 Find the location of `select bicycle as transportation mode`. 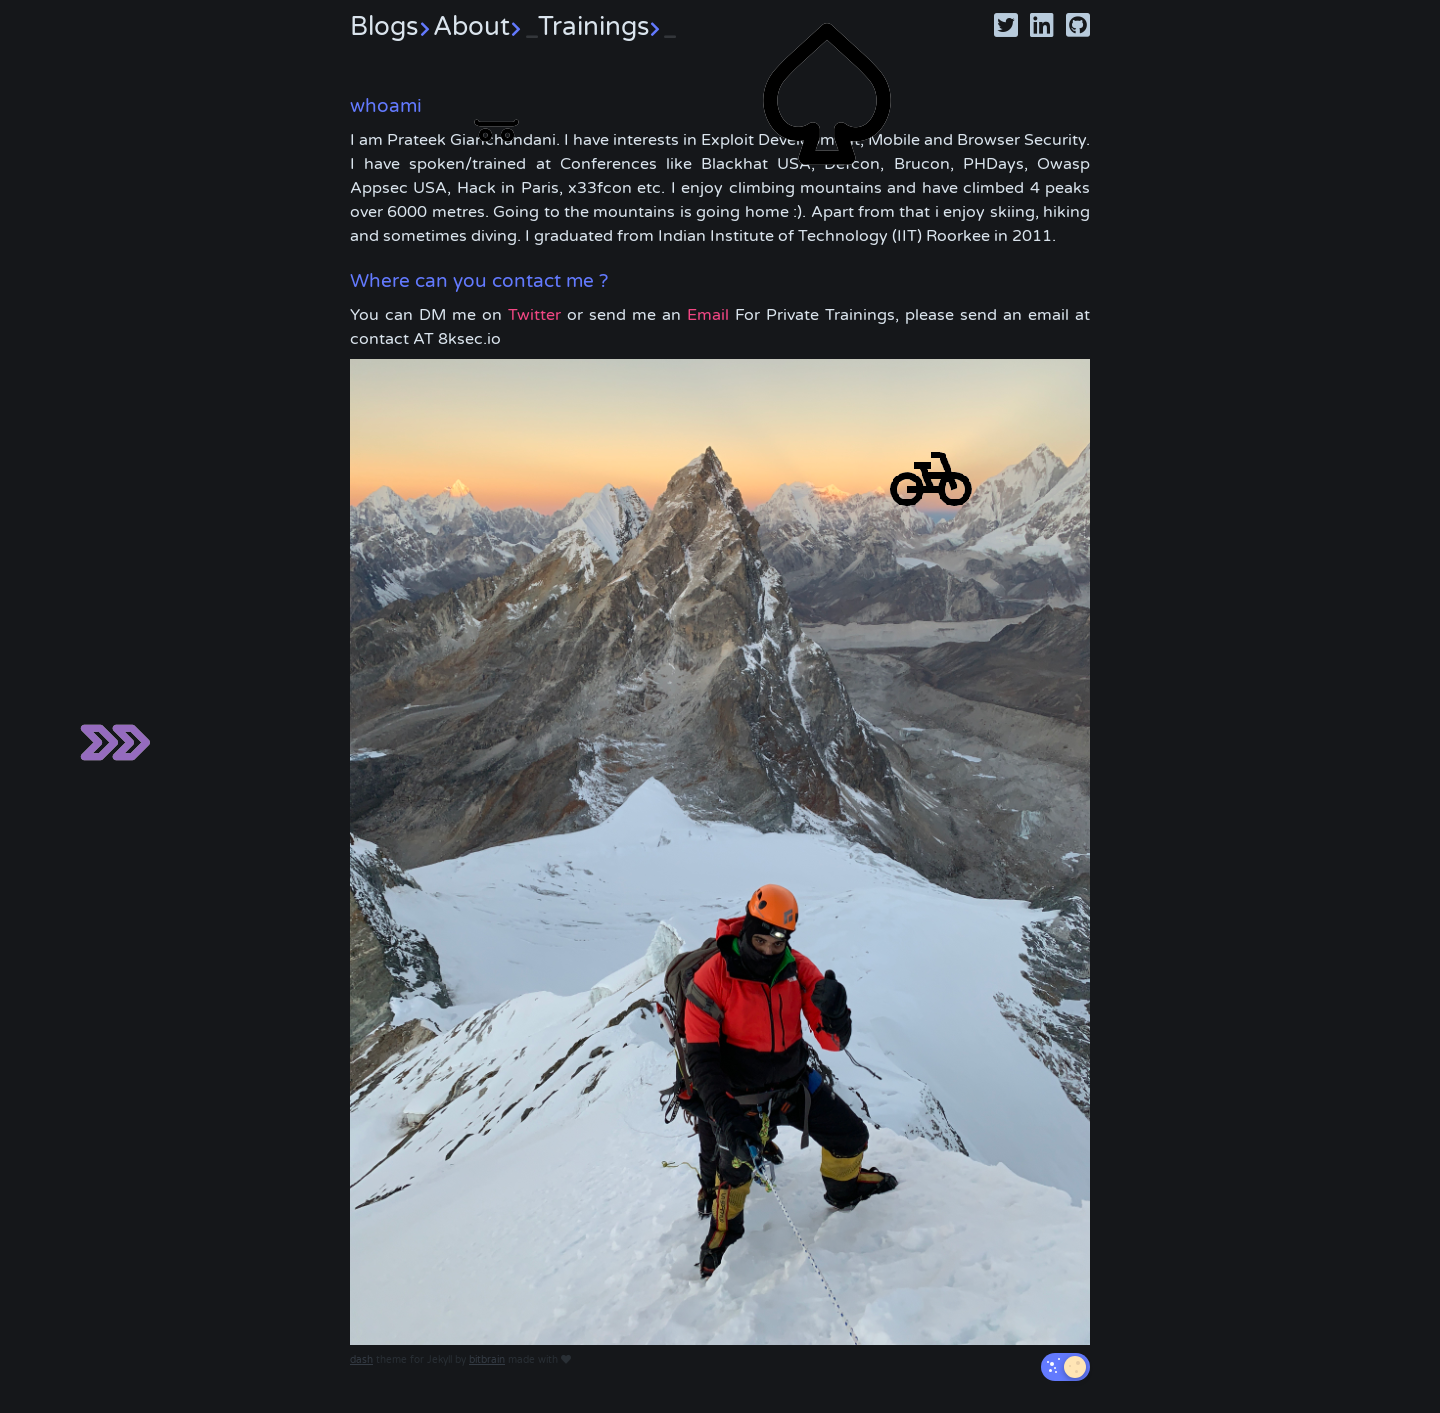

select bicycle as transportation mode is located at coordinates (931, 479).